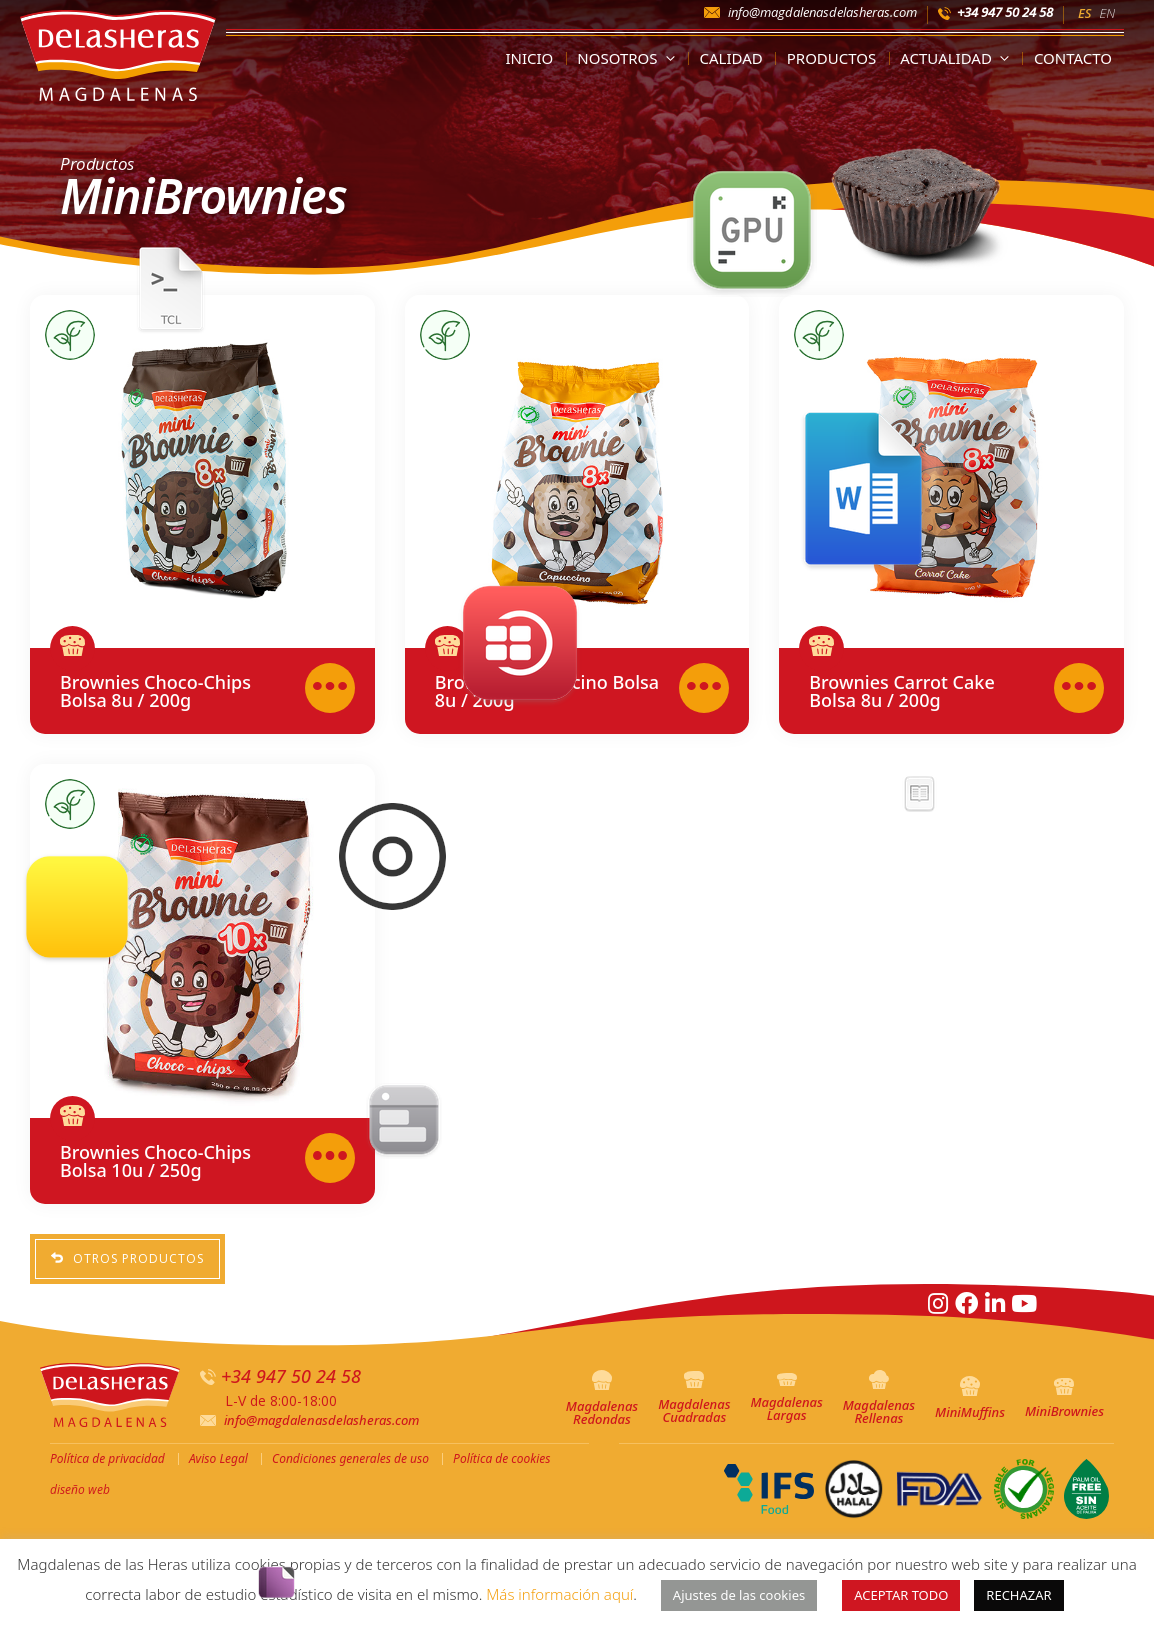  I want to click on blank app icon template for customization, so click(77, 907).